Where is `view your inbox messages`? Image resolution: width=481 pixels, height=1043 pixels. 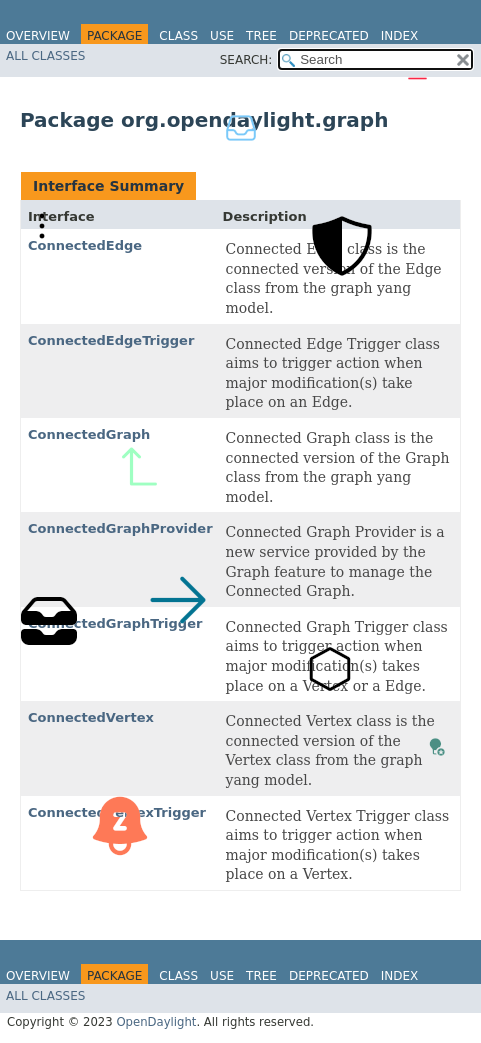 view your inbox messages is located at coordinates (241, 128).